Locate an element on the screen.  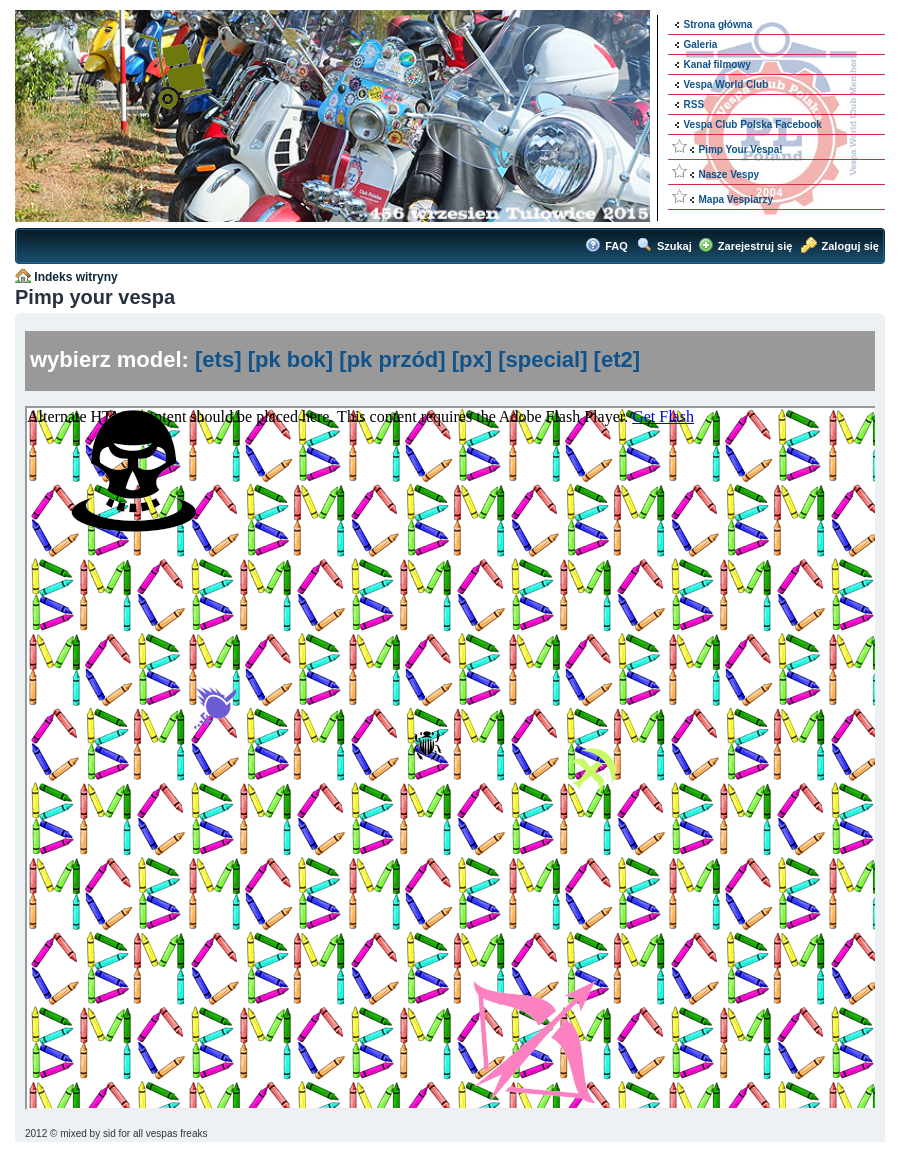
archery or ranged attack skill is located at coordinates (534, 1041).